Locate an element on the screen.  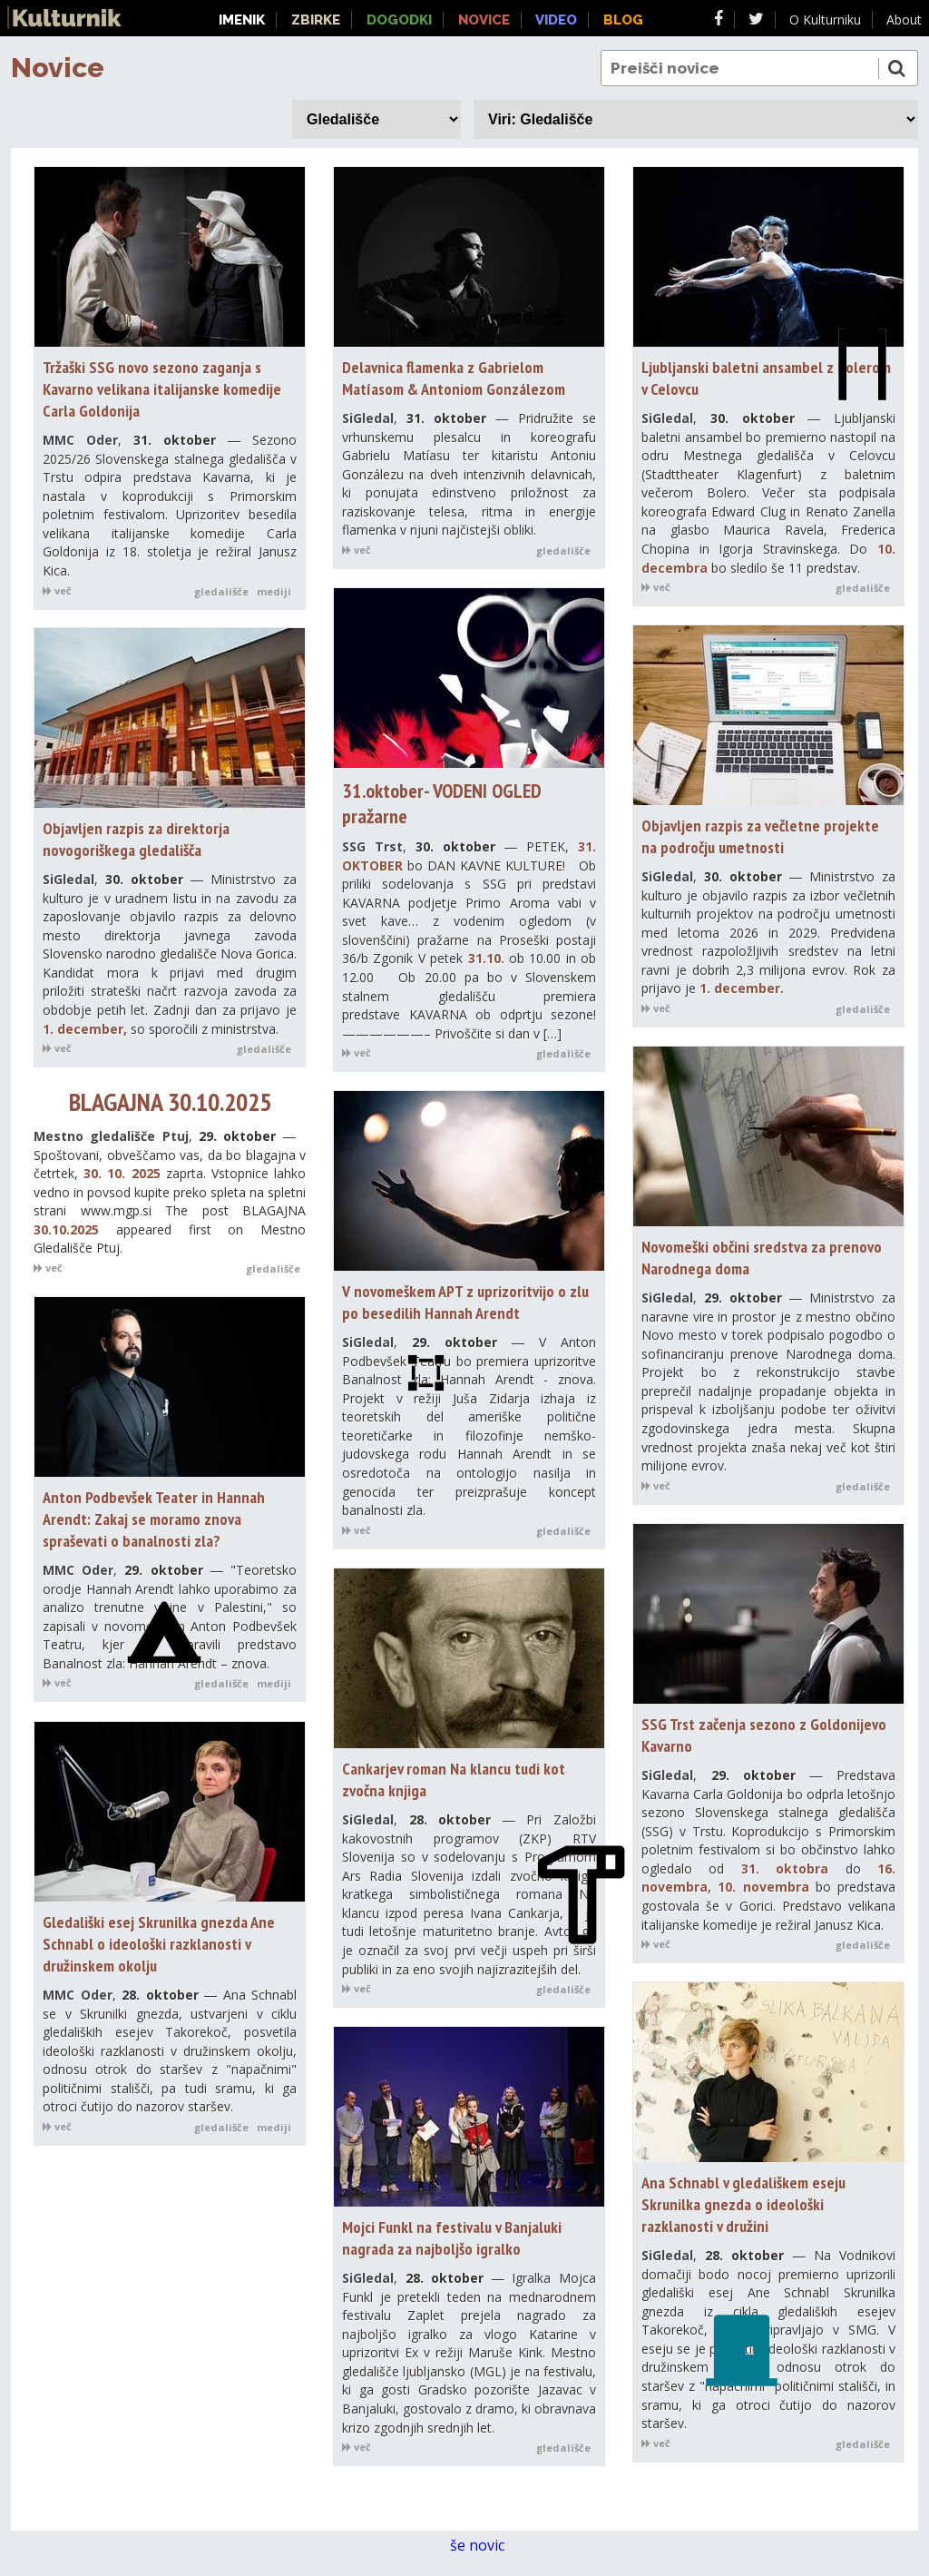
access shape tools or drawing options is located at coordinates (425, 1372).